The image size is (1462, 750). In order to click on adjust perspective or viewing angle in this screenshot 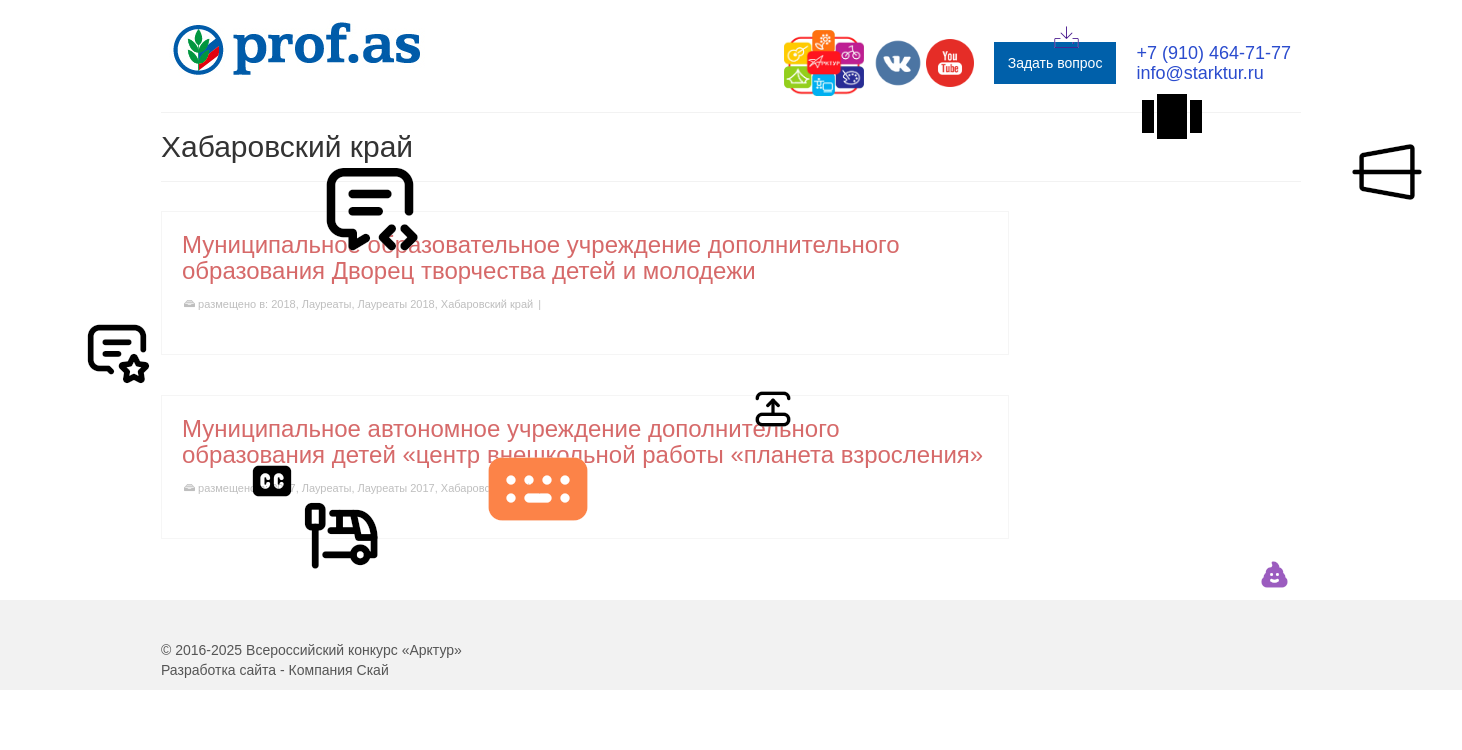, I will do `click(1387, 172)`.